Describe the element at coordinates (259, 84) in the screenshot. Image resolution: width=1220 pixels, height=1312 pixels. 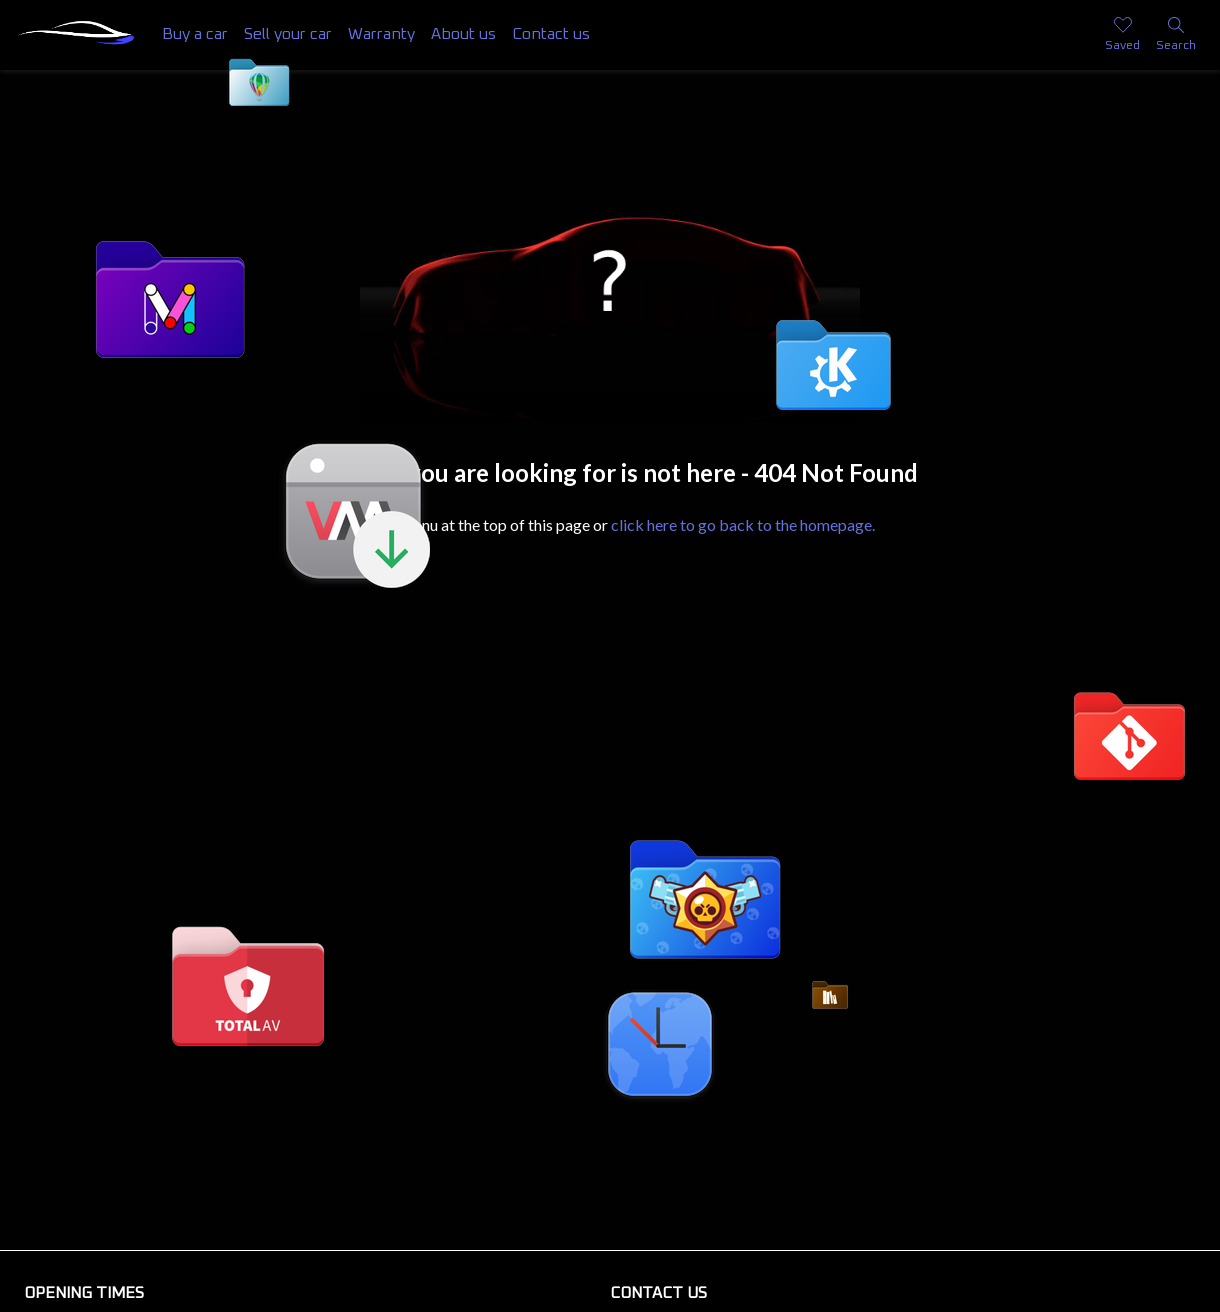
I see `open folder containing CorelDRAW files` at that location.